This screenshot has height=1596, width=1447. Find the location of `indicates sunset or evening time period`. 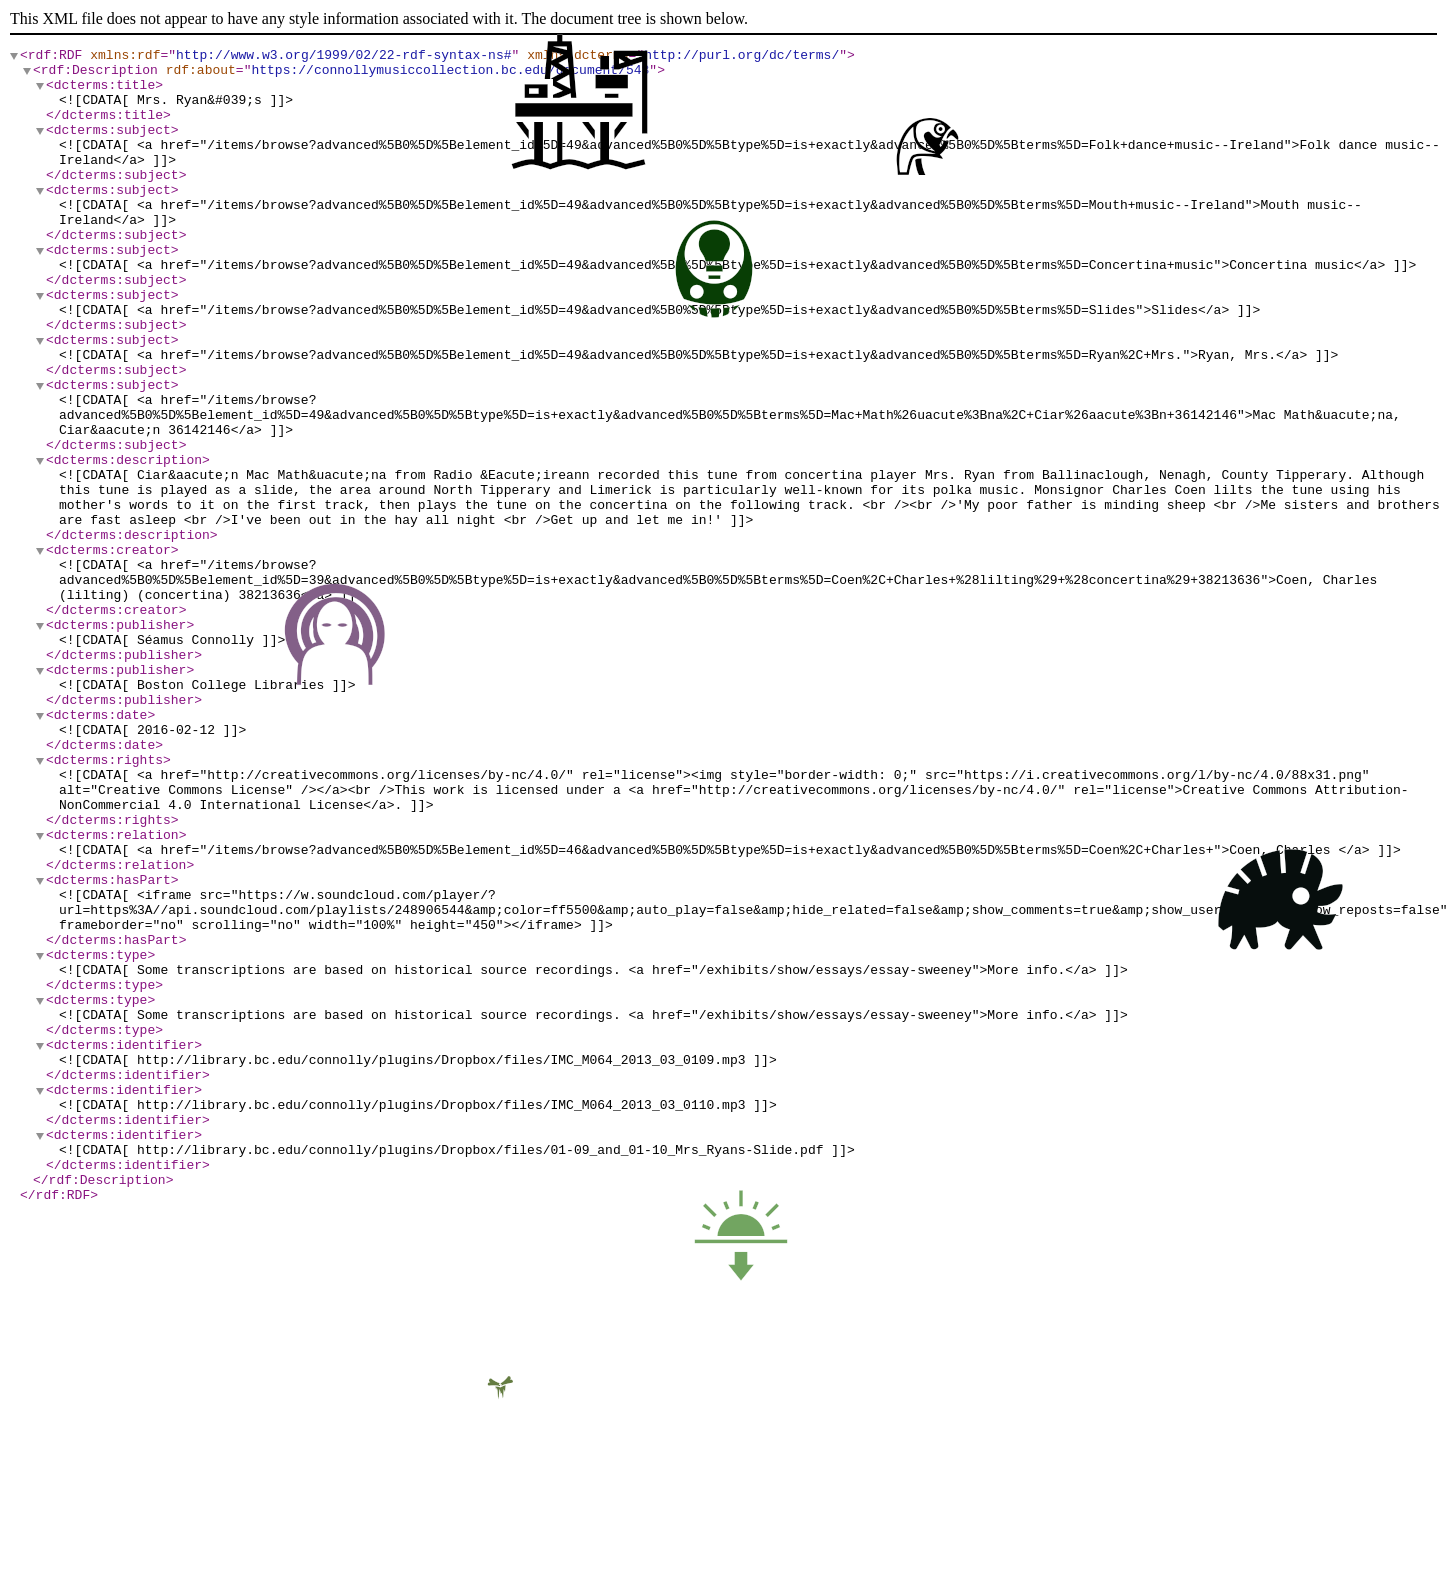

indicates sunset or evening time period is located at coordinates (741, 1236).